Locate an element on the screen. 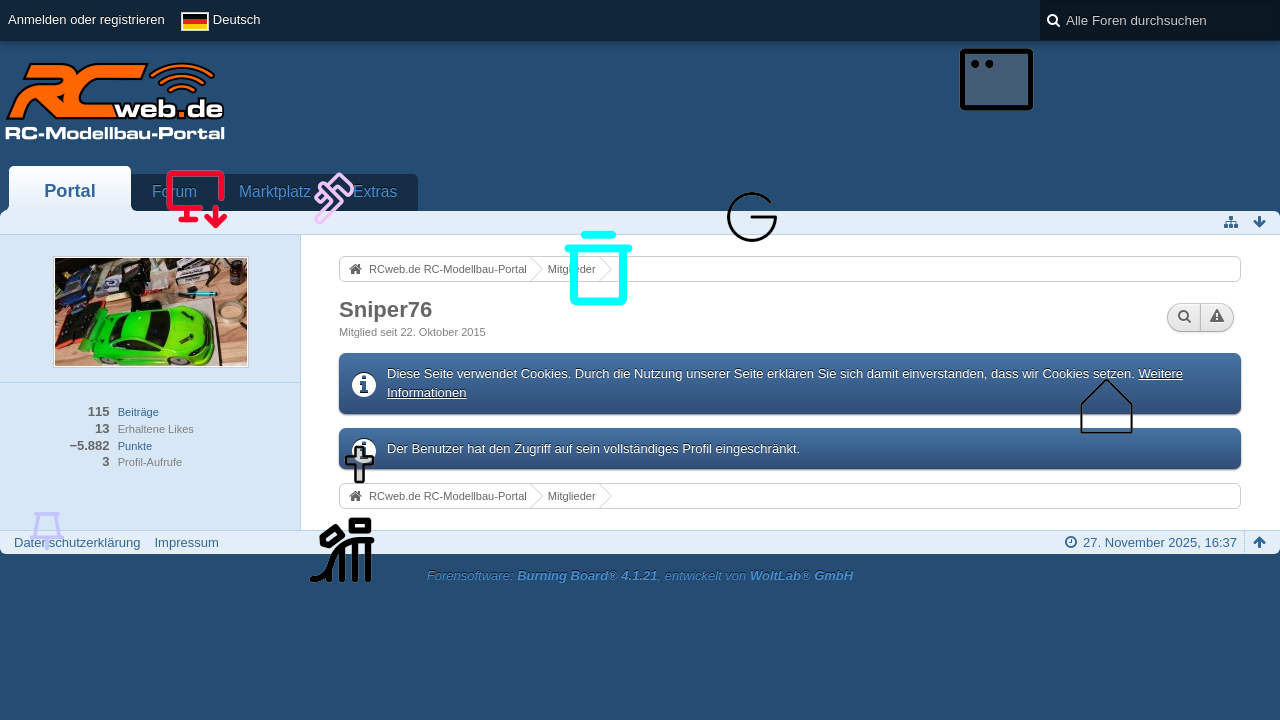  download to desktop computer is located at coordinates (195, 196).